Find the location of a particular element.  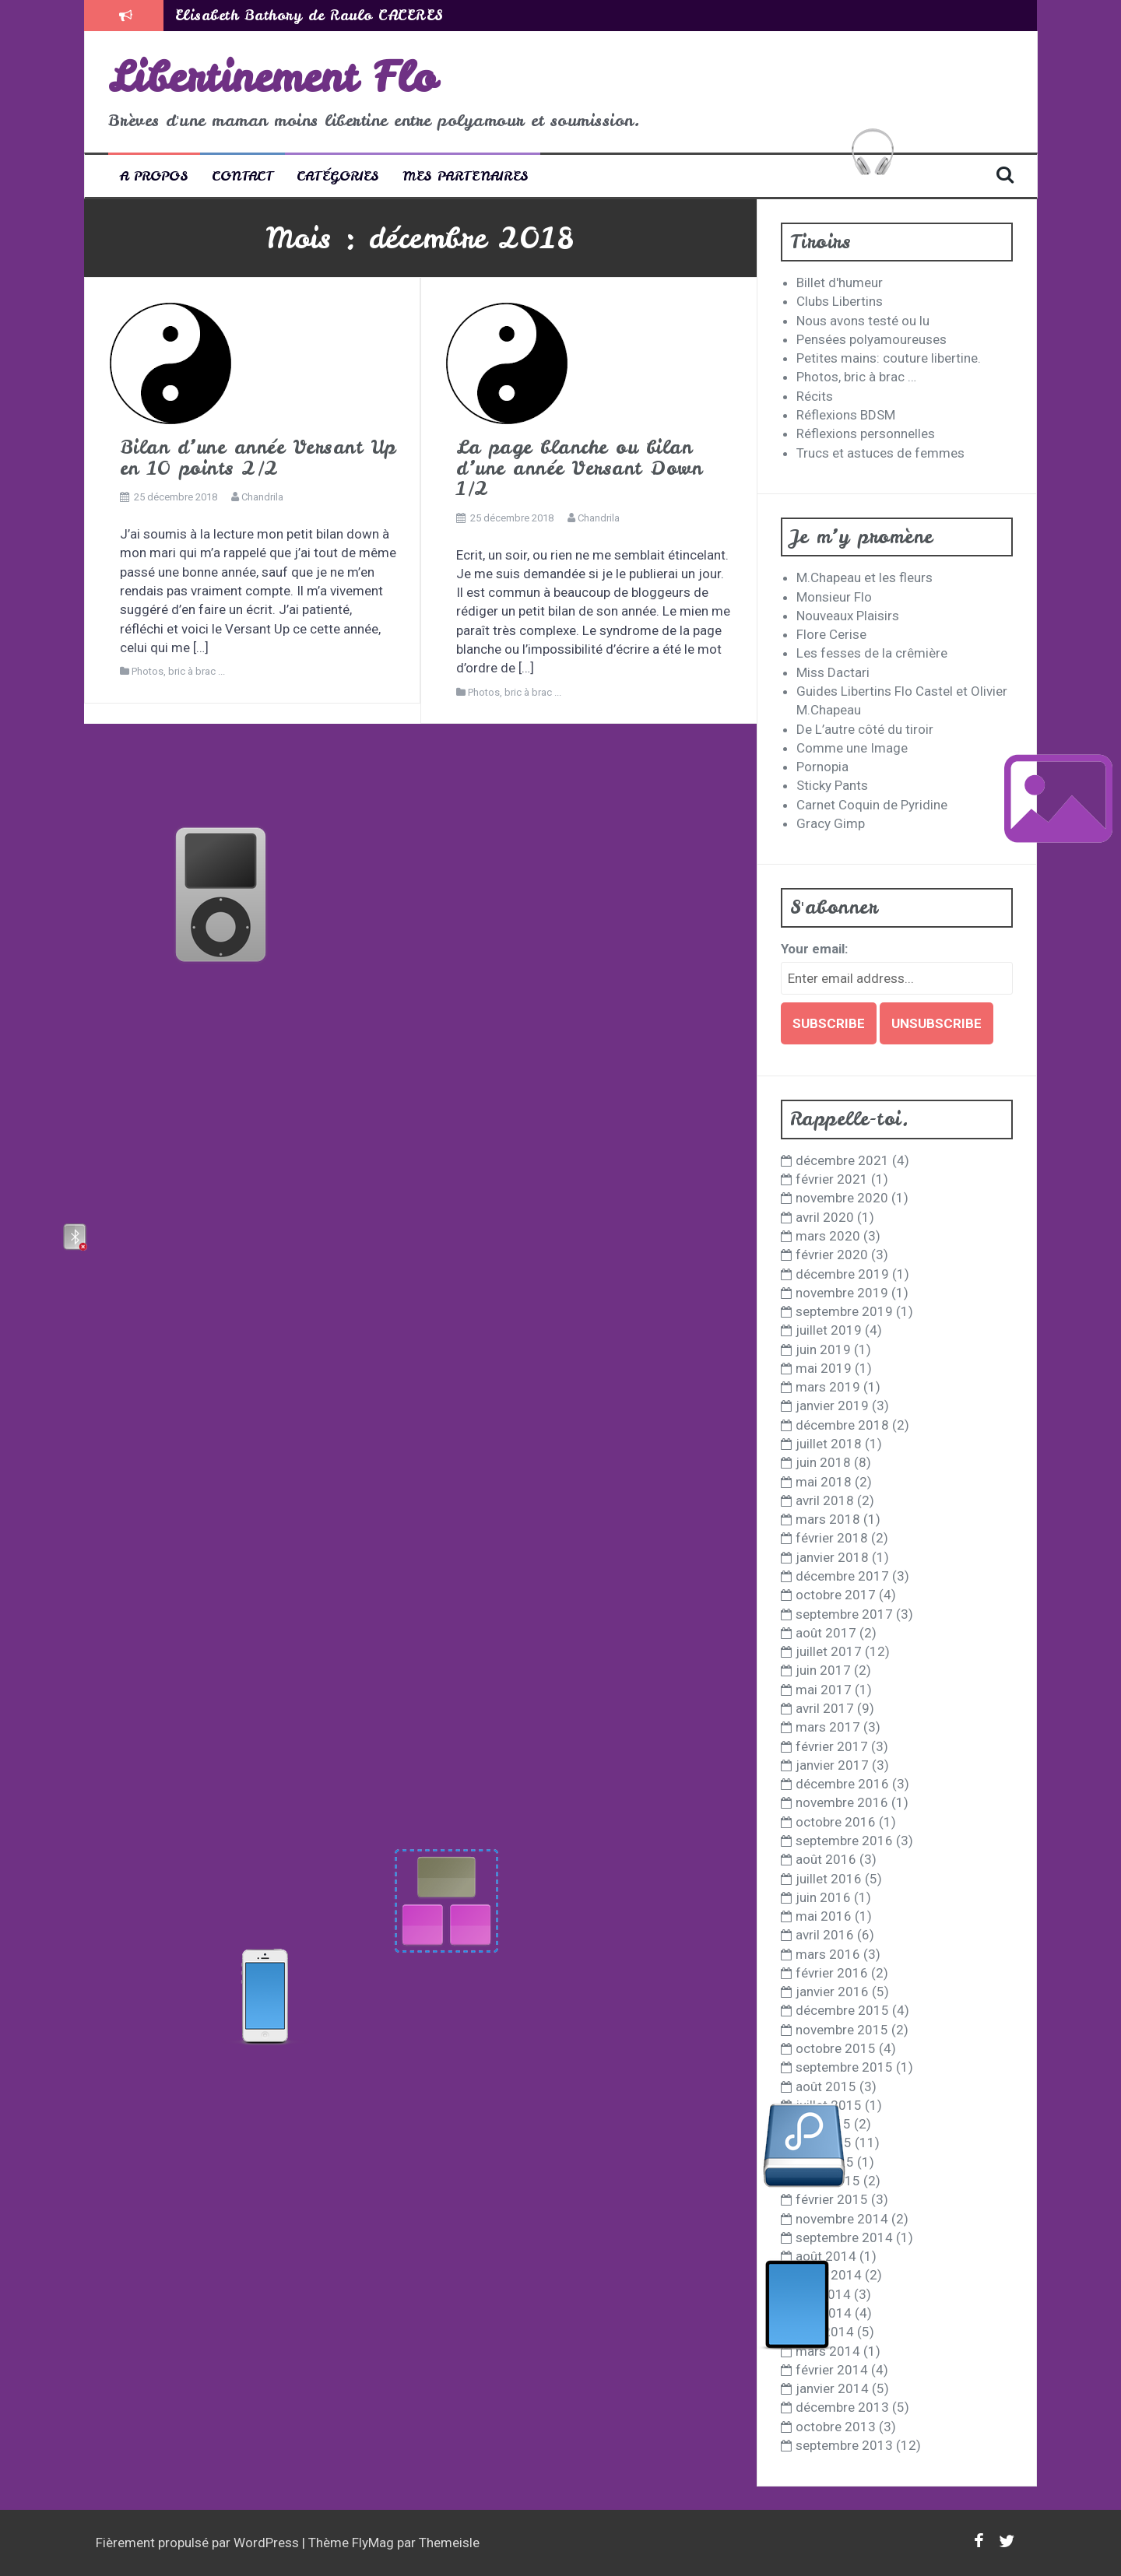

bluetooth is currently disabled is located at coordinates (75, 1237).